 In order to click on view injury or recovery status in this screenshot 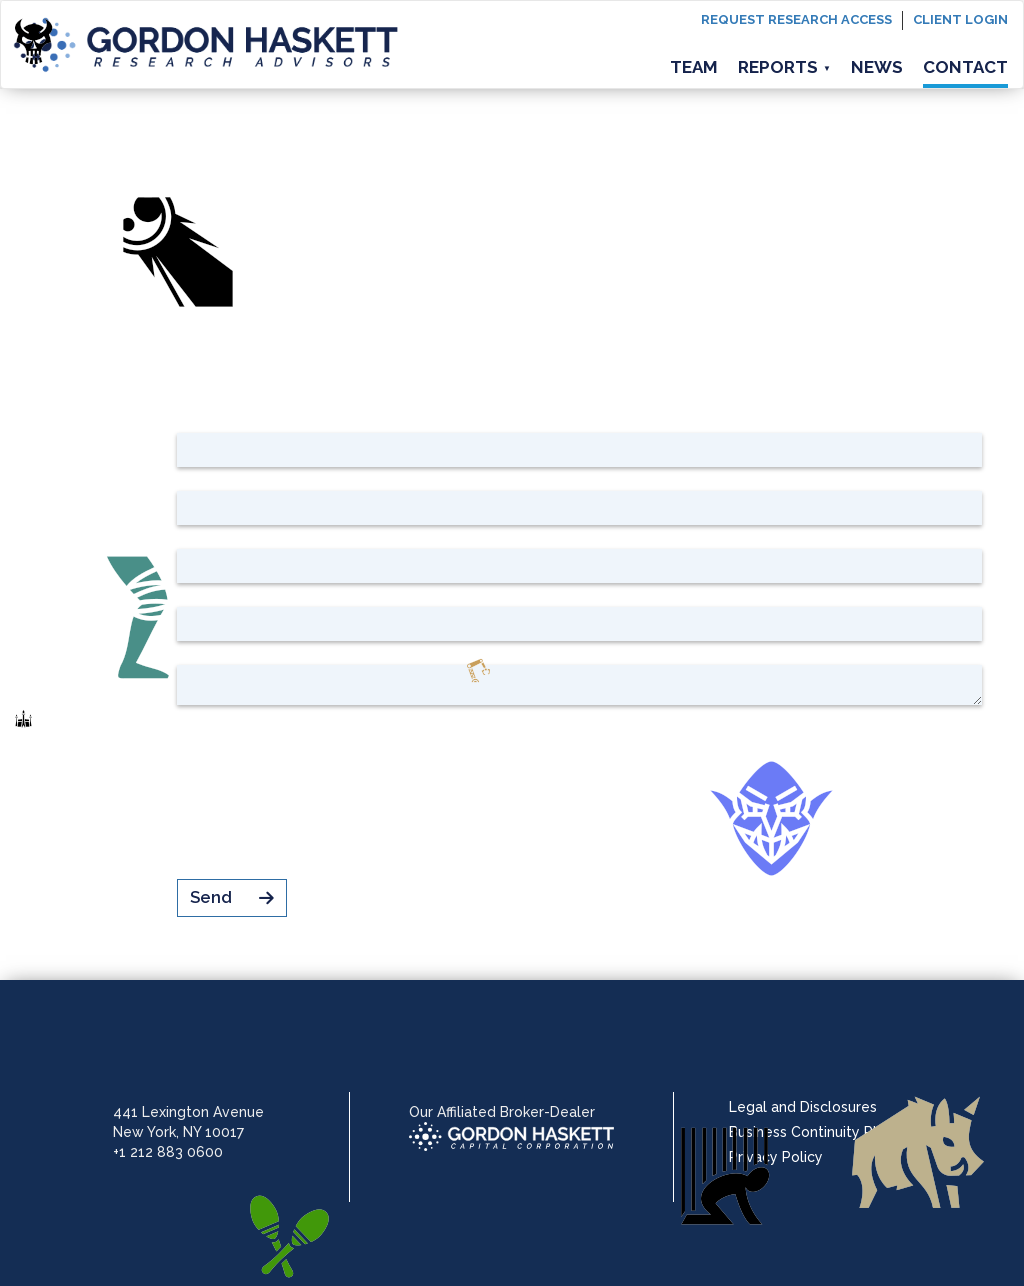, I will do `click(141, 617)`.